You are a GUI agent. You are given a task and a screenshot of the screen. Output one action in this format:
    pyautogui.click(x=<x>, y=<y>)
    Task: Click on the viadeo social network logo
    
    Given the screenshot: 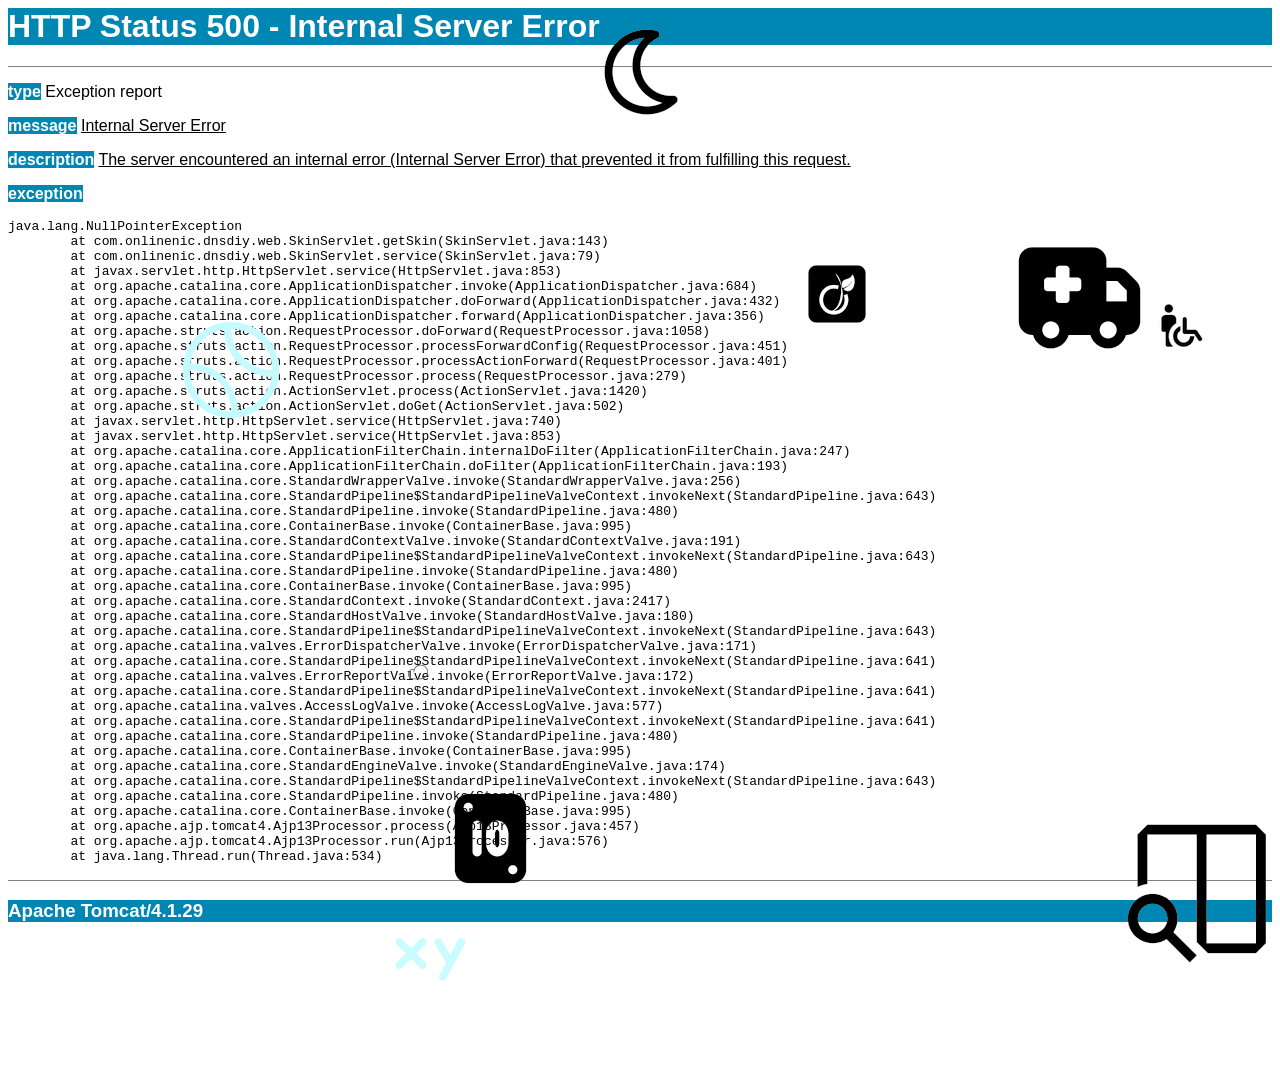 What is the action you would take?
    pyautogui.click(x=837, y=294)
    